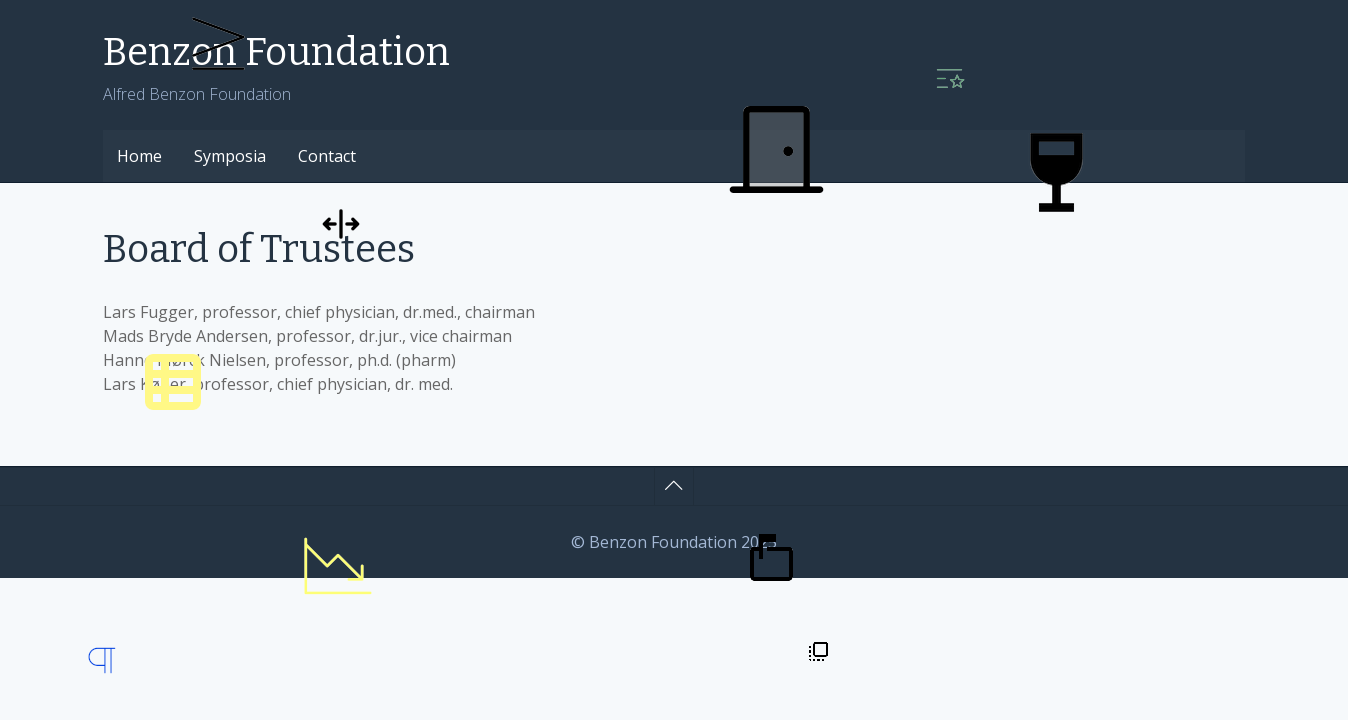 The width and height of the screenshot is (1348, 720). Describe the element at coordinates (949, 78) in the screenshot. I see `view your favorites list` at that location.